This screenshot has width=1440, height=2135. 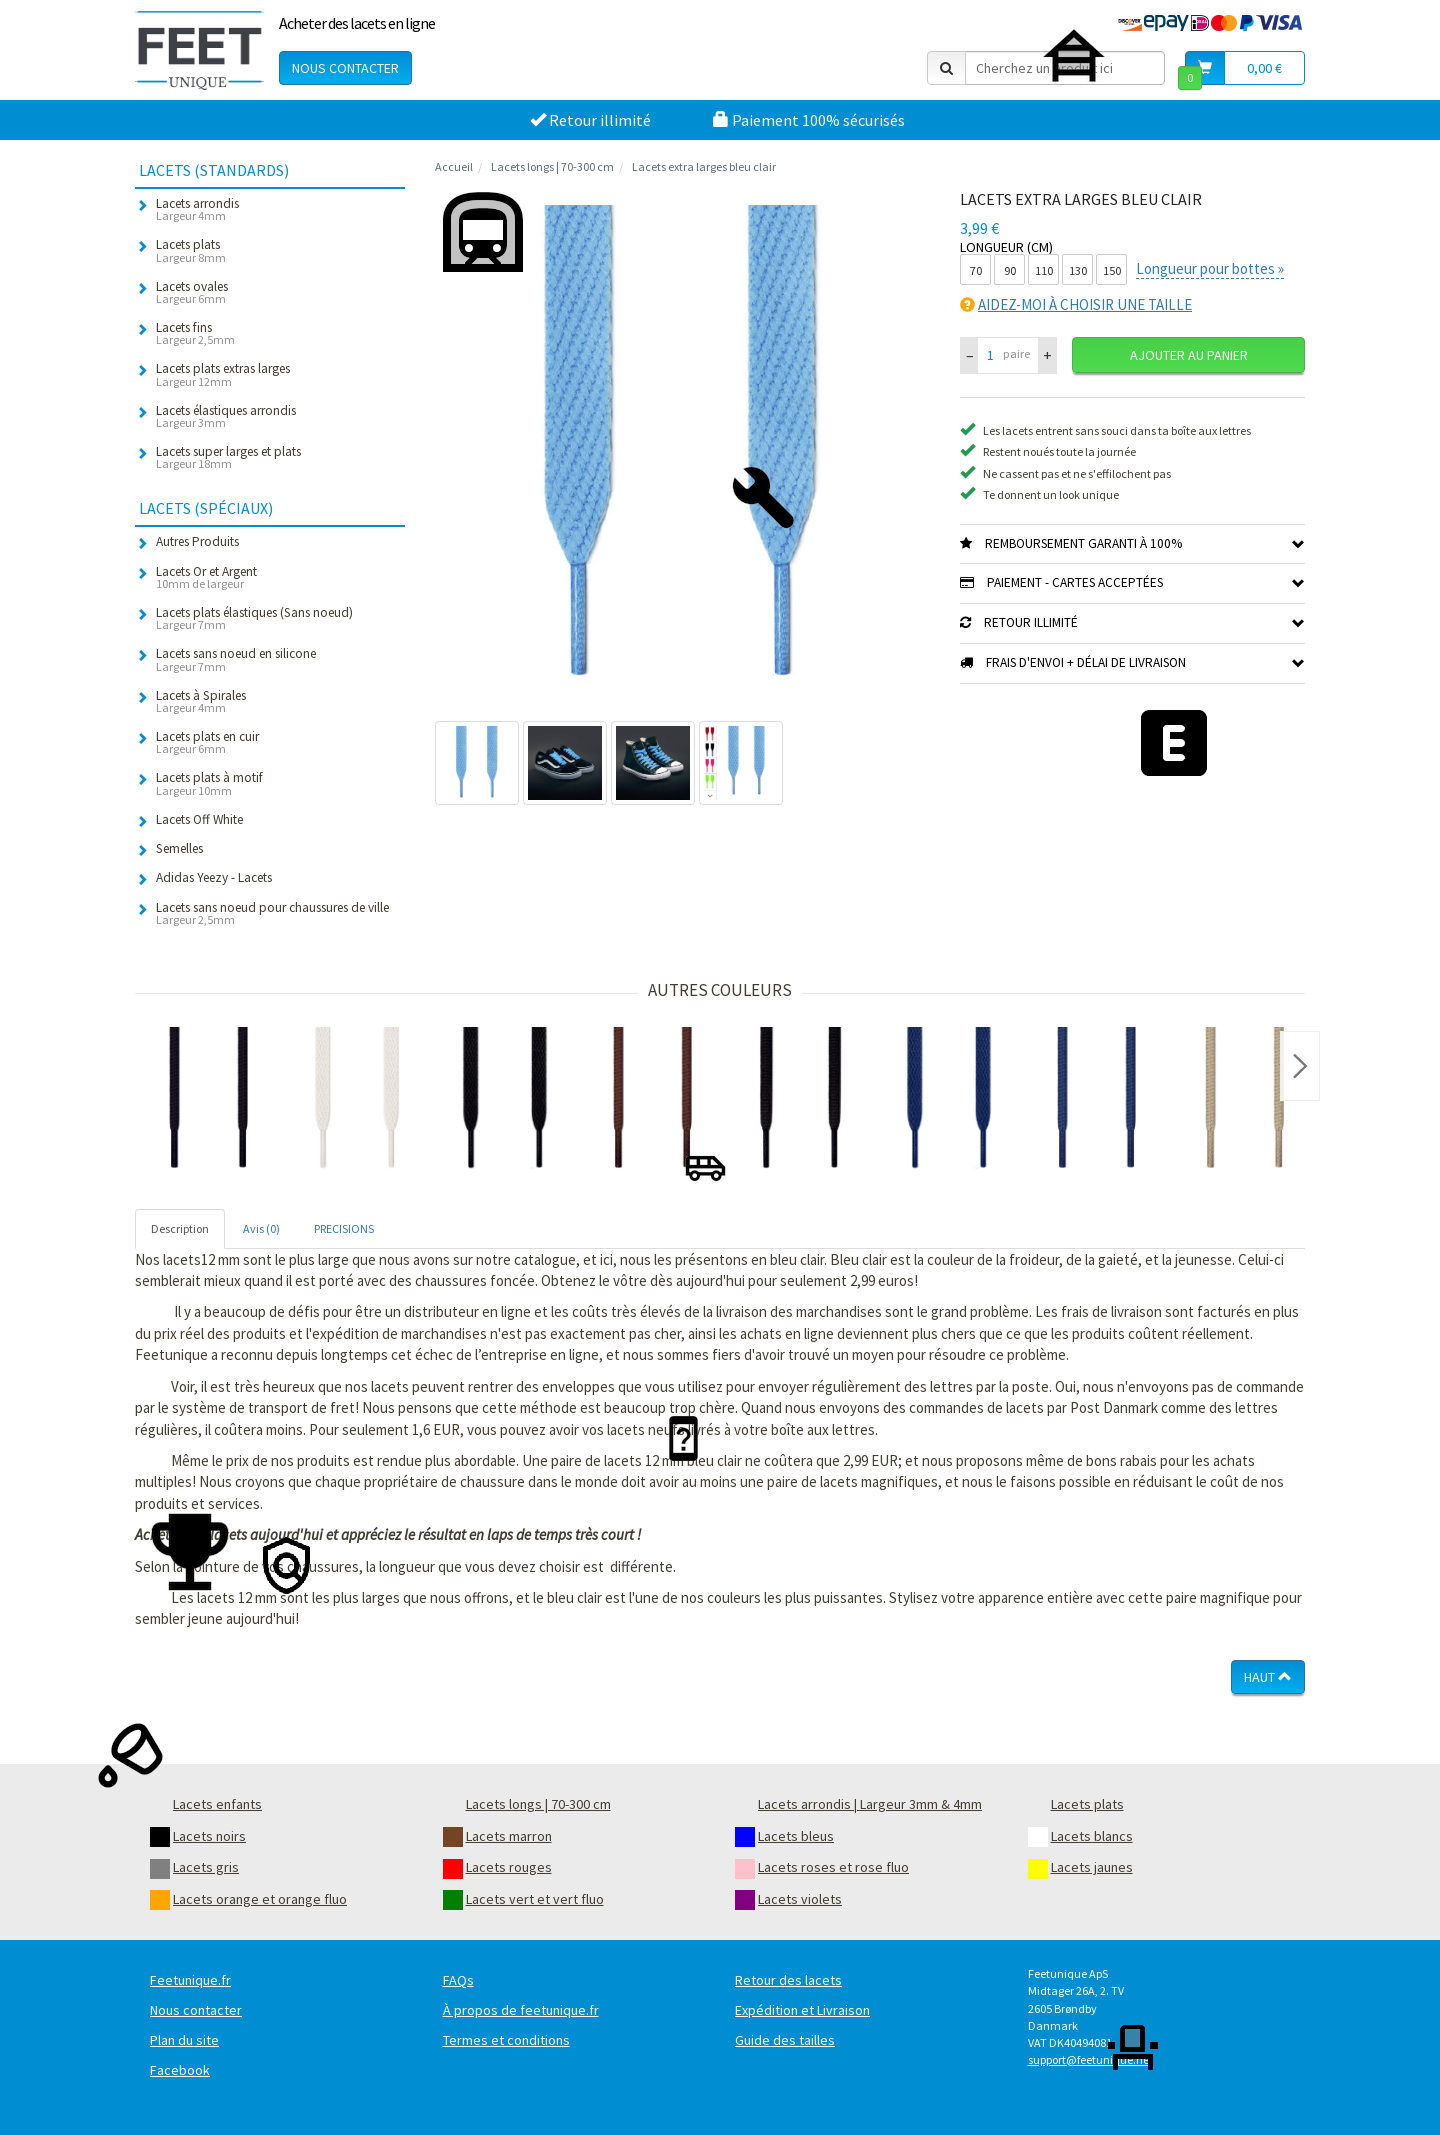 I want to click on view home exterior or siding options, so click(x=1074, y=57).